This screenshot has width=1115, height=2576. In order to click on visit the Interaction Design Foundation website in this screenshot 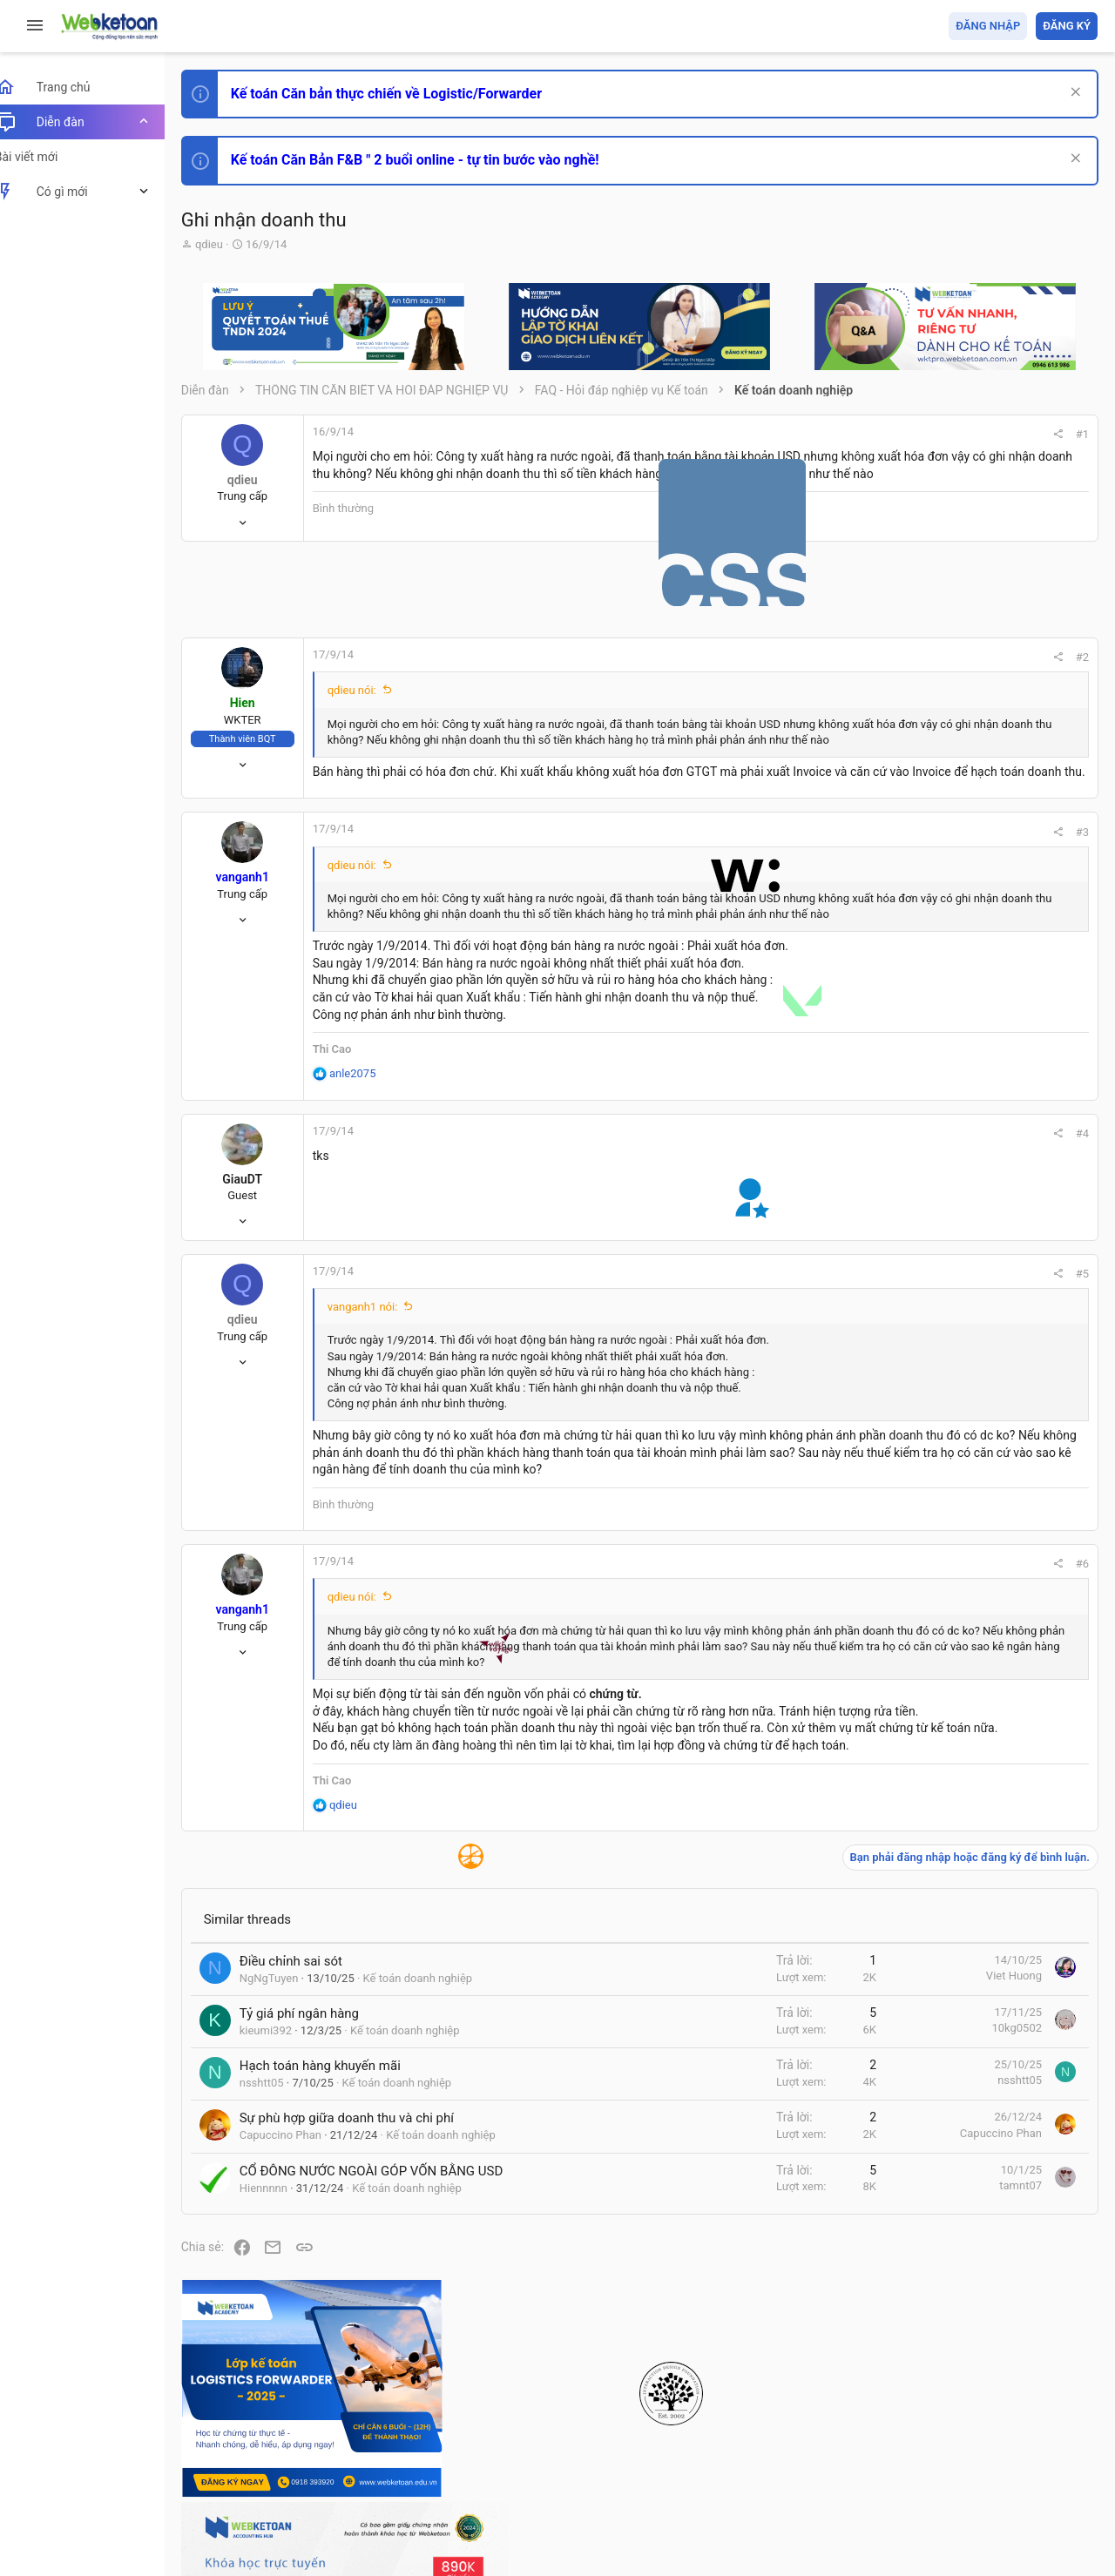, I will do `click(671, 2393)`.